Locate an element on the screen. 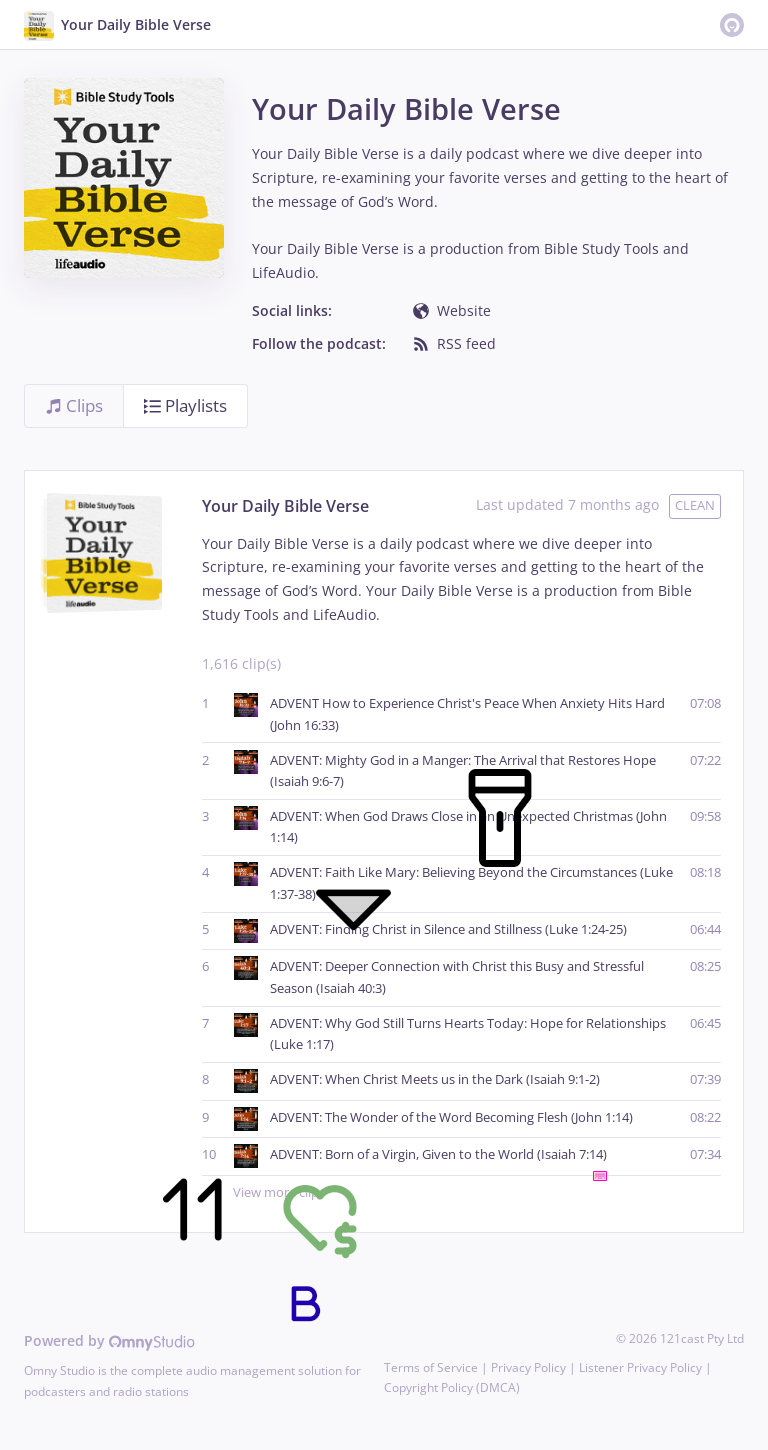  apply bold formatting to selected text is located at coordinates (303, 1304).